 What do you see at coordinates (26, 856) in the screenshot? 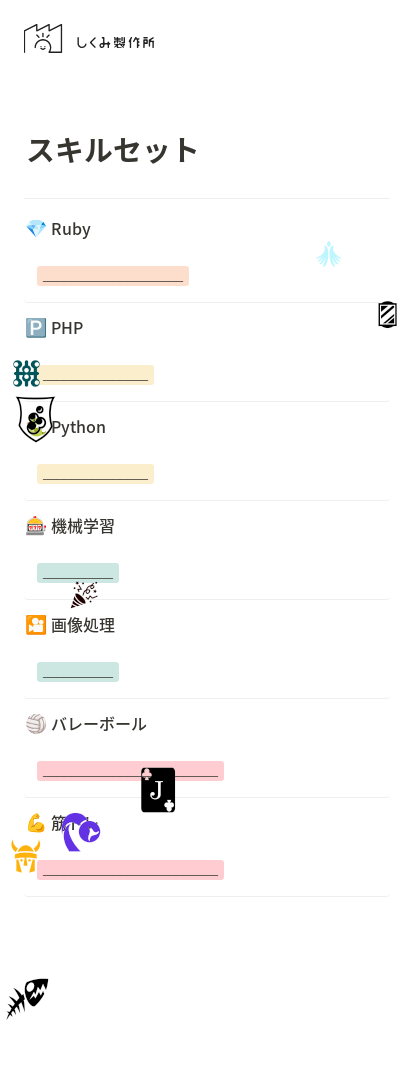
I see `select viking or warrior character class` at bounding box center [26, 856].